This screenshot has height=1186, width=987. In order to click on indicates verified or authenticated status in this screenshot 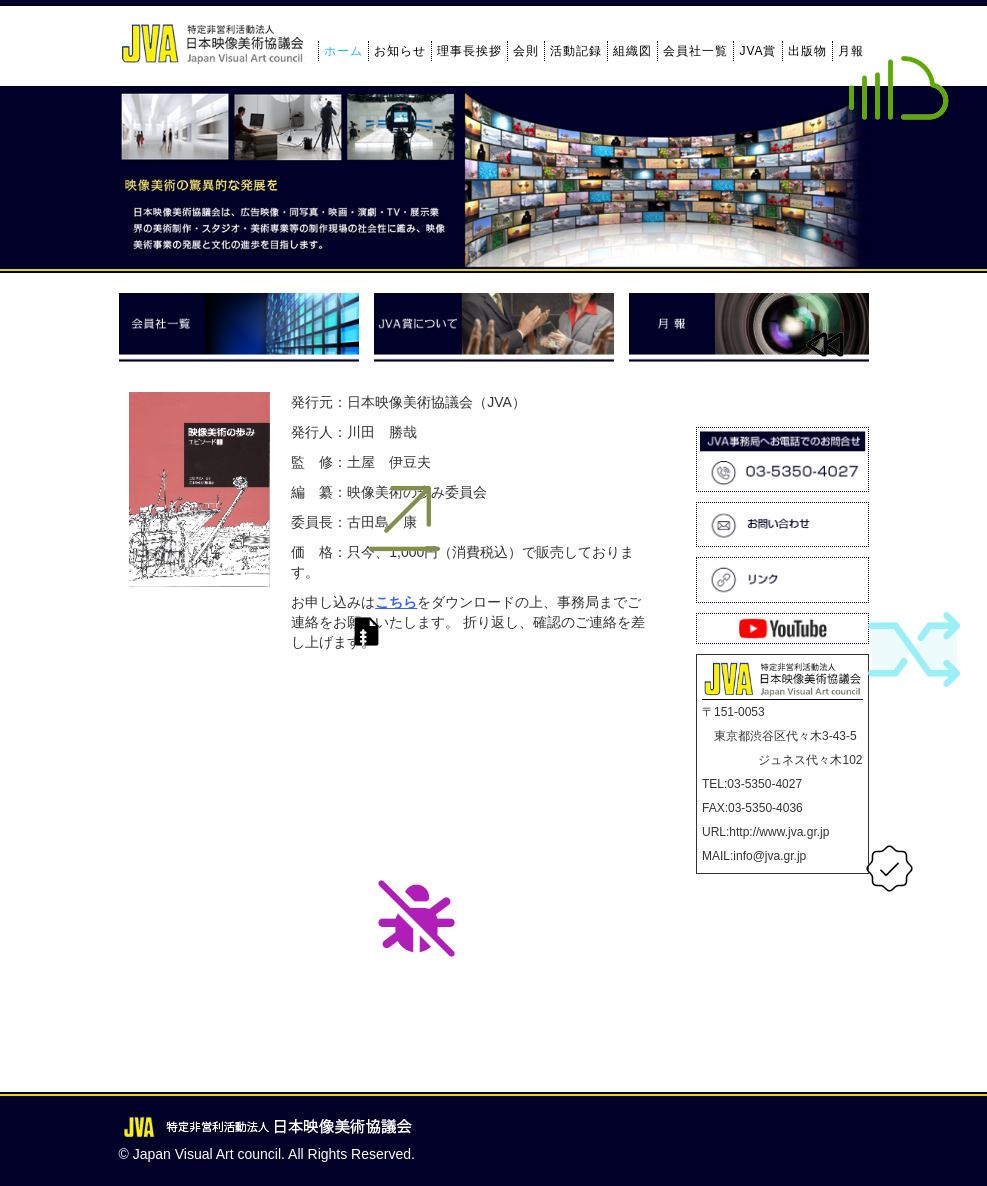, I will do `click(889, 868)`.